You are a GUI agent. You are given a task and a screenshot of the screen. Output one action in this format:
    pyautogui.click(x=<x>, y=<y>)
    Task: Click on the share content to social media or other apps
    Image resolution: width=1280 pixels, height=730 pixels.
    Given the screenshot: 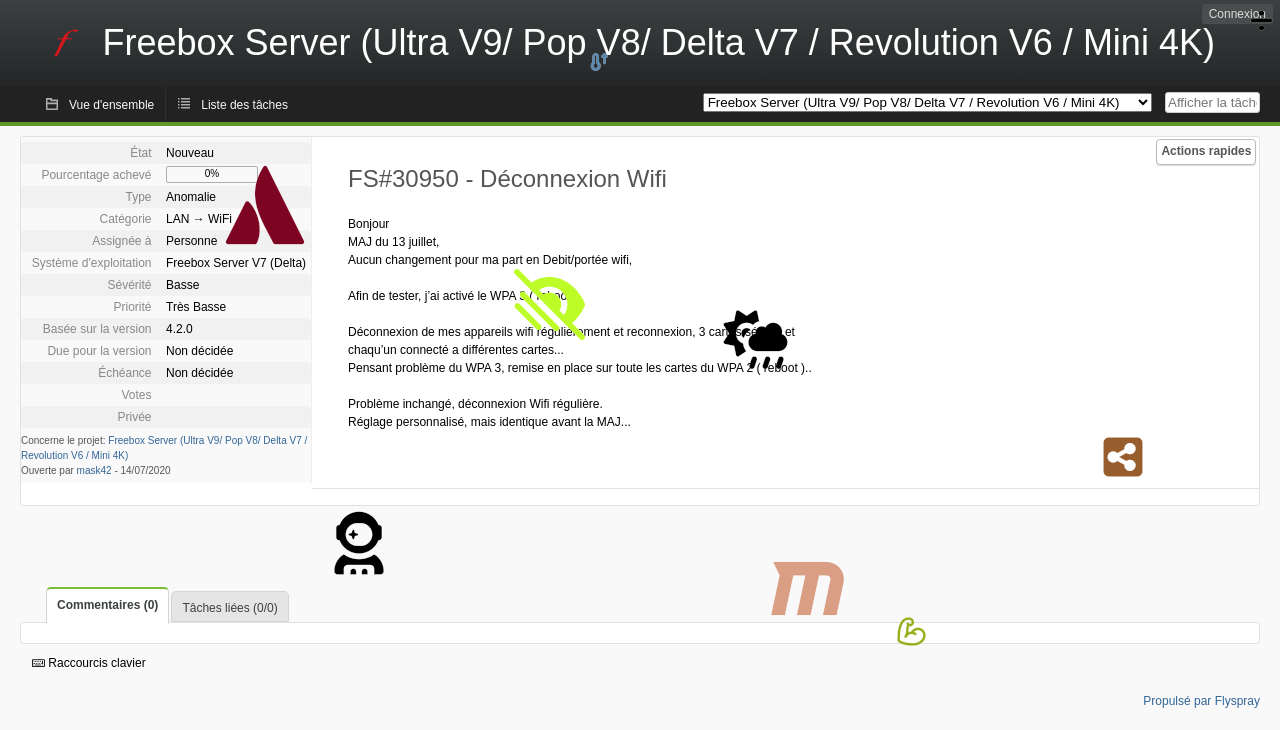 What is the action you would take?
    pyautogui.click(x=1123, y=457)
    